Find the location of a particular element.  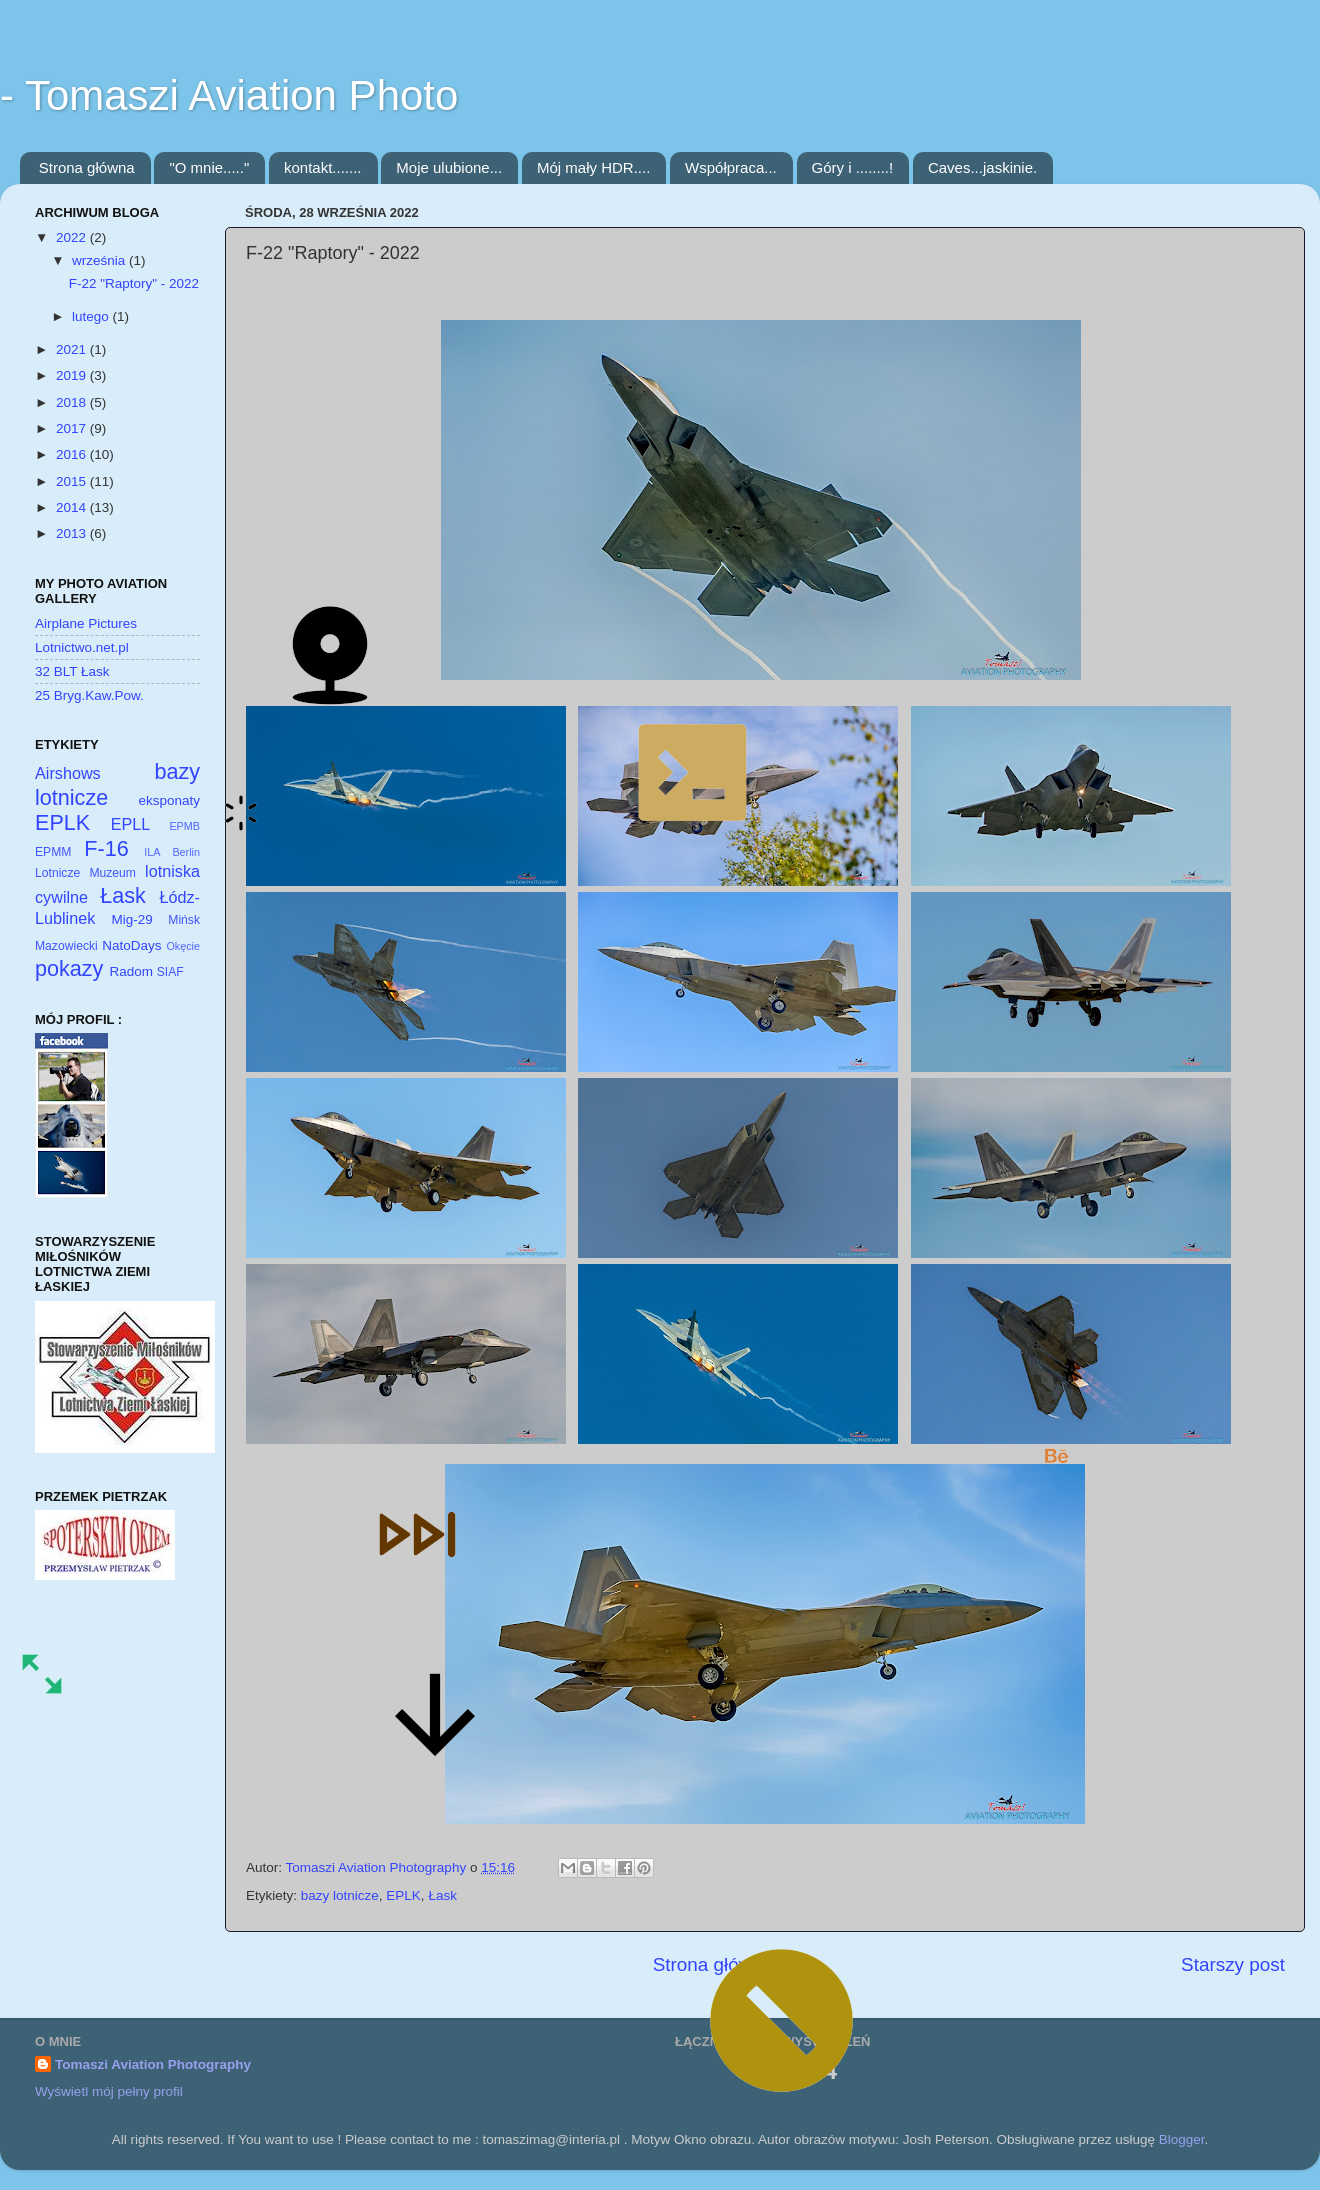

expand content to fullscreen is located at coordinates (42, 1674).